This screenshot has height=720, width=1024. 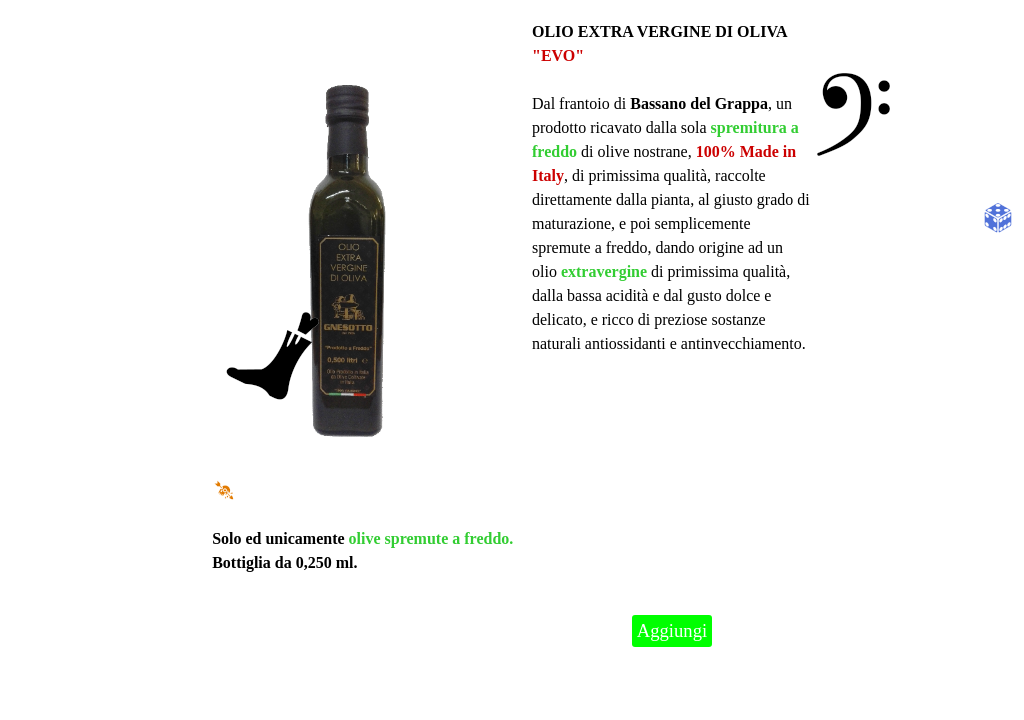 What do you see at coordinates (274, 354) in the screenshot?
I see `indicates character injury or damage state` at bounding box center [274, 354].